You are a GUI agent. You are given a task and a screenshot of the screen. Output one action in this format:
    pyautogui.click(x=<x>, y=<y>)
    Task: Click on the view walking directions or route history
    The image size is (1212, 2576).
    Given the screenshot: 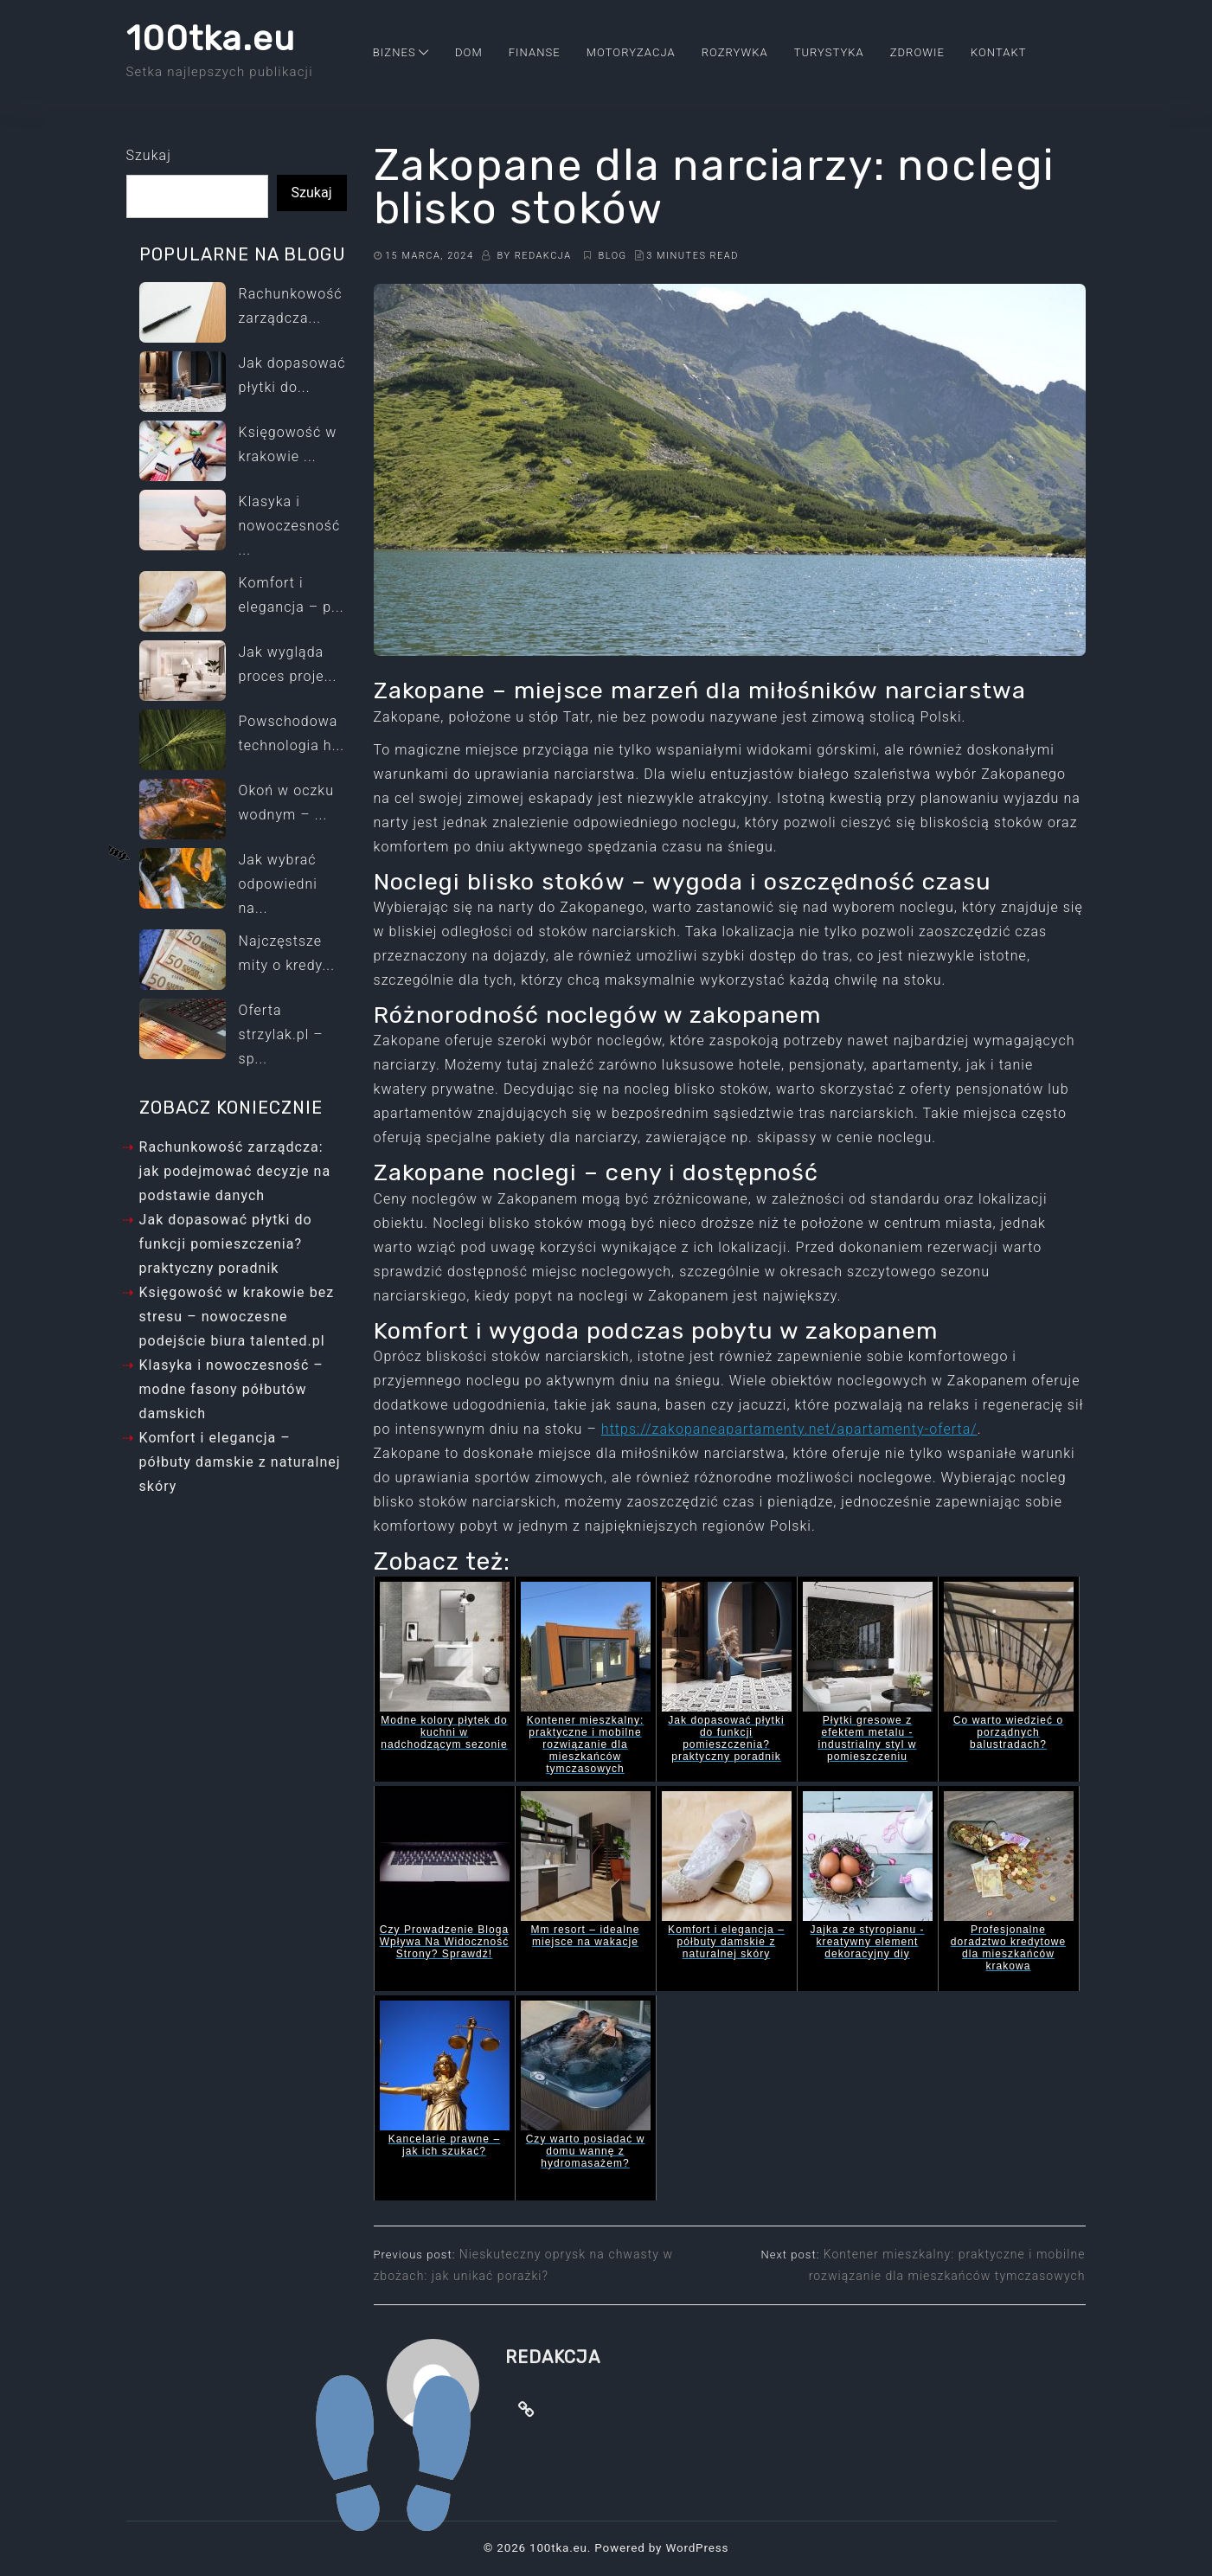 What is the action you would take?
    pyautogui.click(x=392, y=2453)
    